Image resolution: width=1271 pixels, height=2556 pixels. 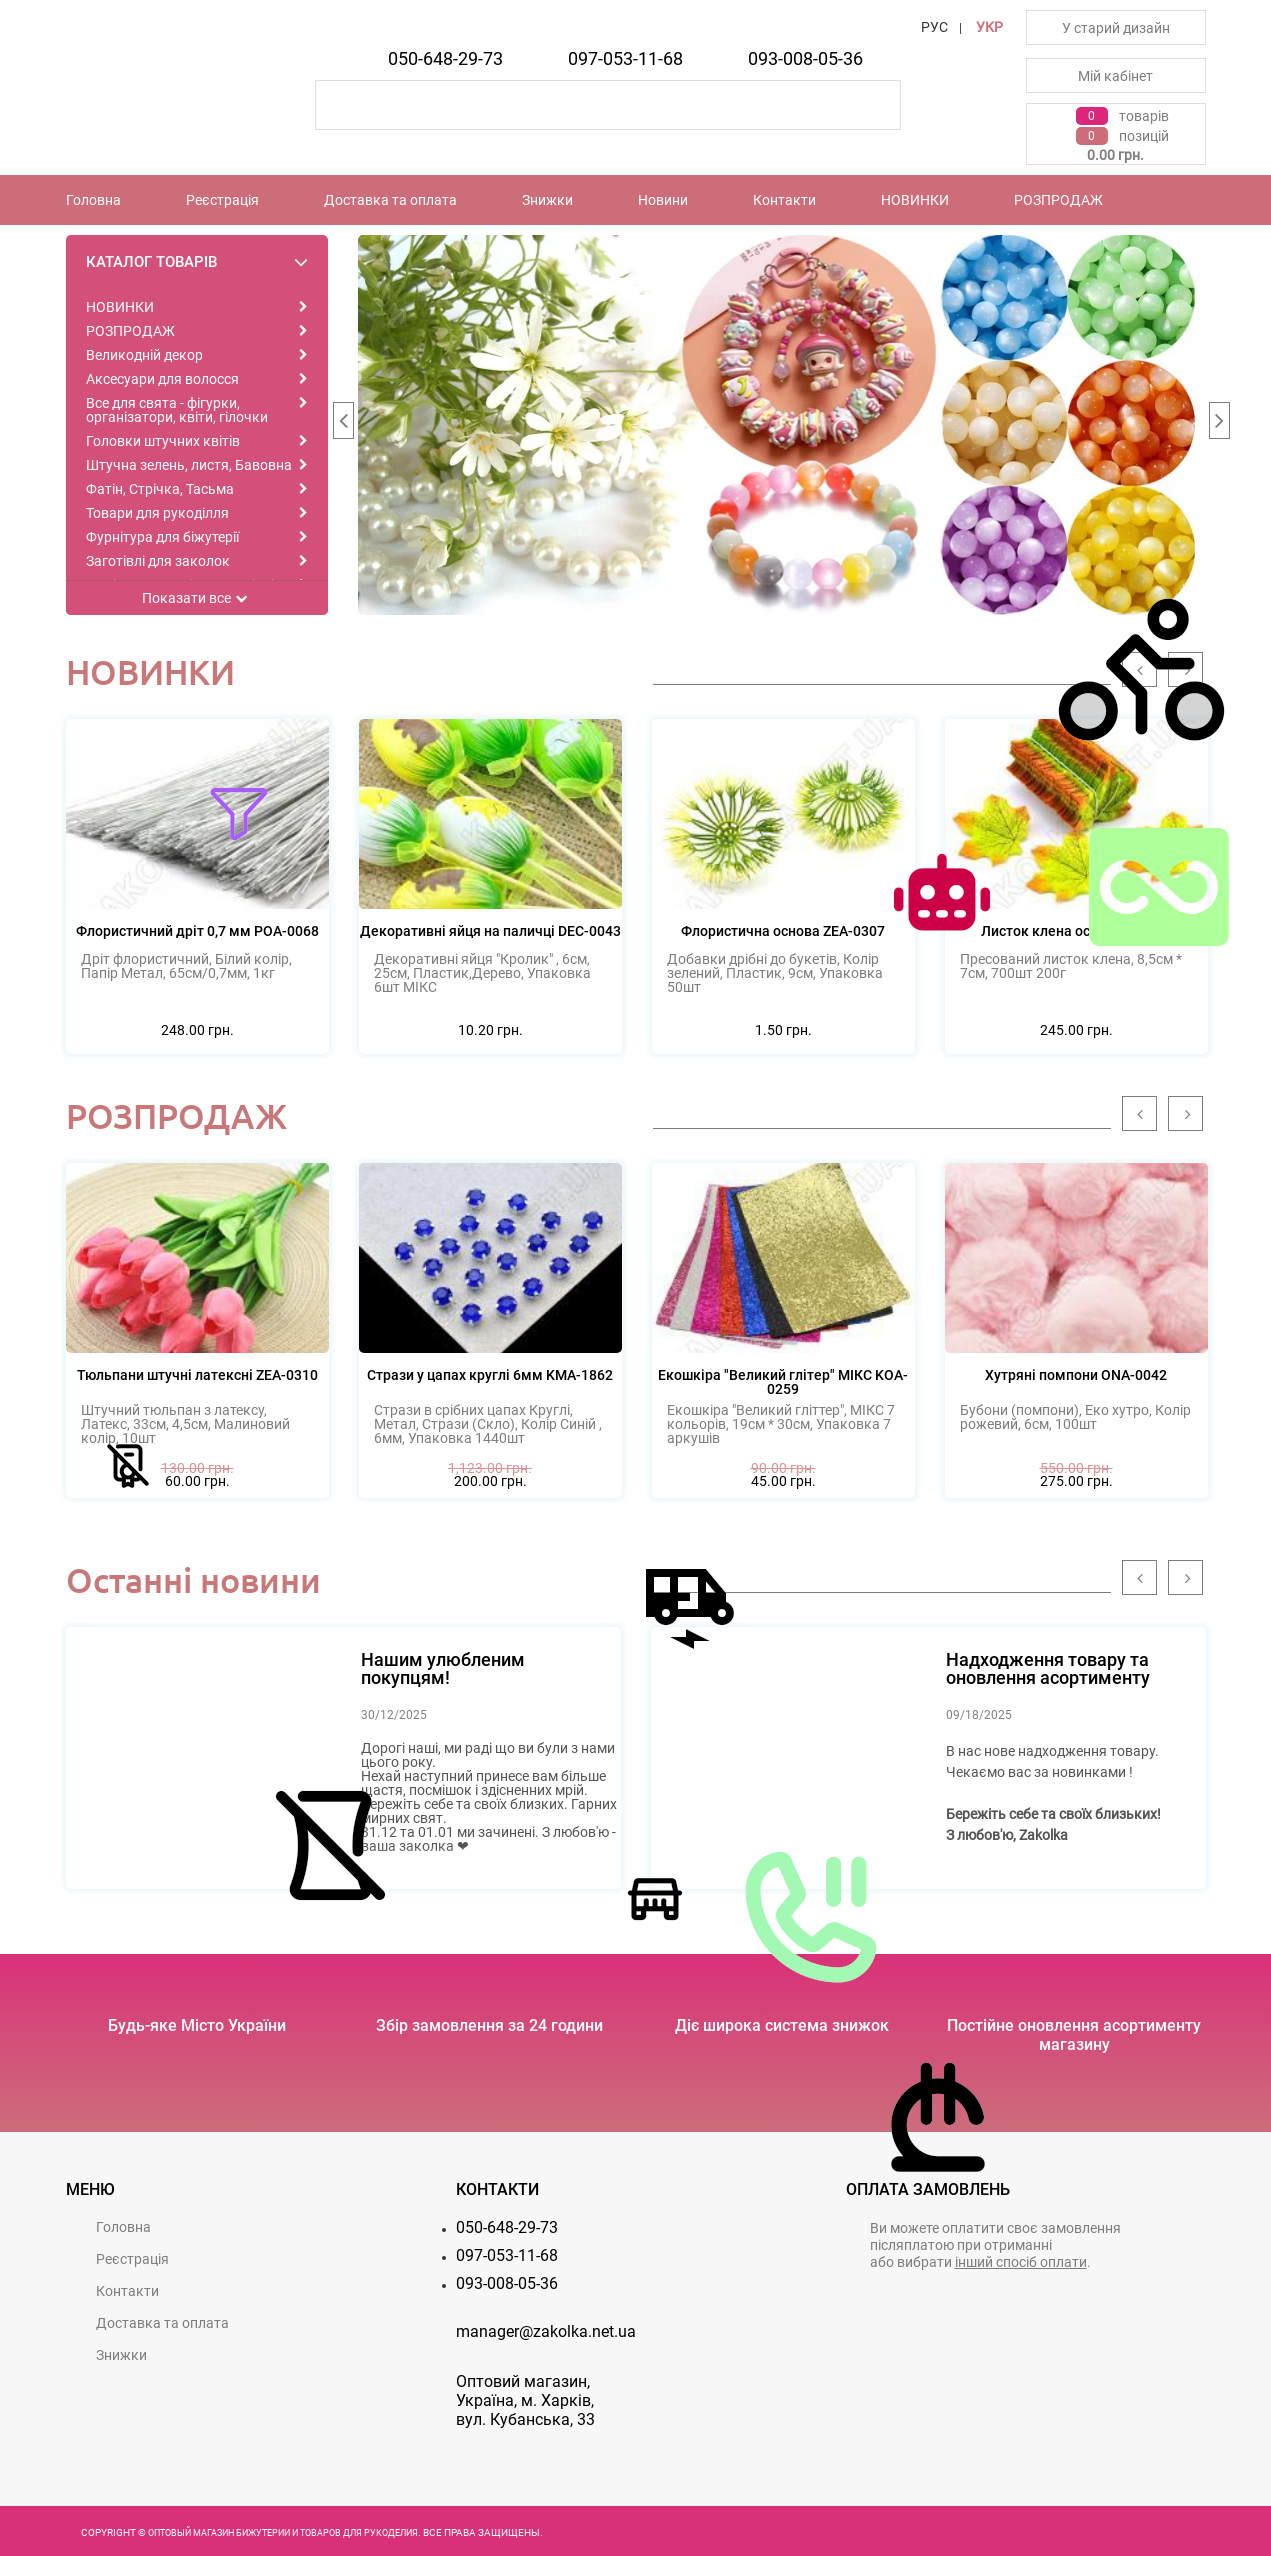 What do you see at coordinates (330, 1845) in the screenshot?
I see `disable vertical panorama mode` at bounding box center [330, 1845].